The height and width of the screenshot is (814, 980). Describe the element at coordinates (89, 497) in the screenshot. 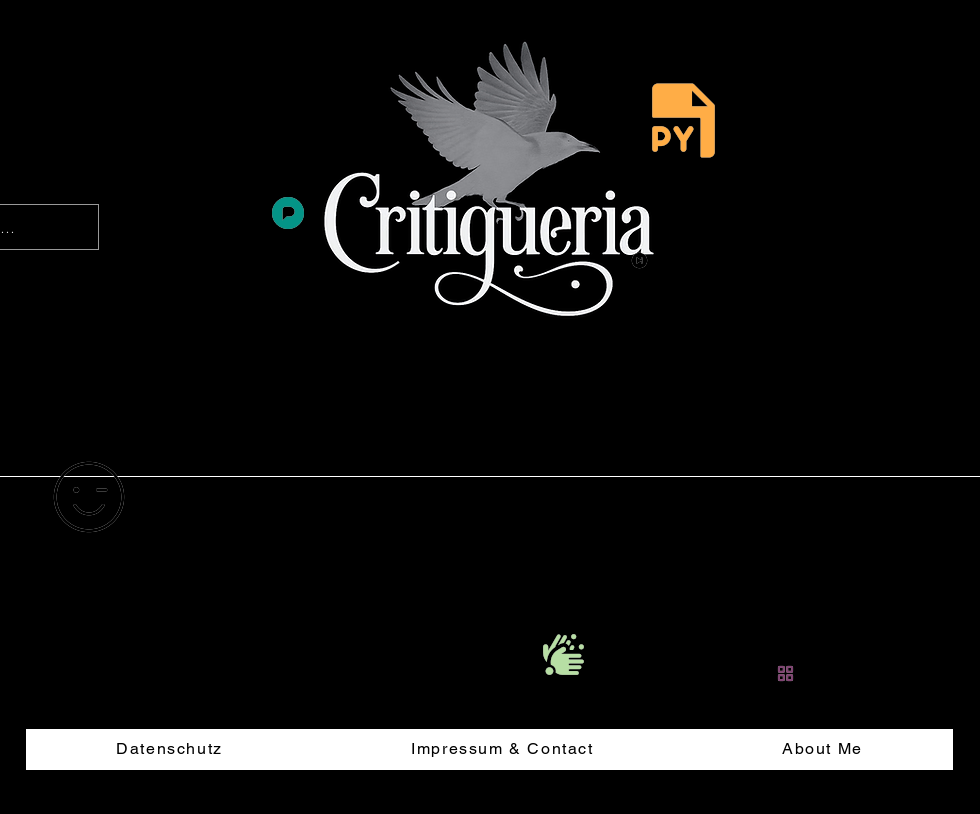

I see `insert a winking emoji or emoticon` at that location.